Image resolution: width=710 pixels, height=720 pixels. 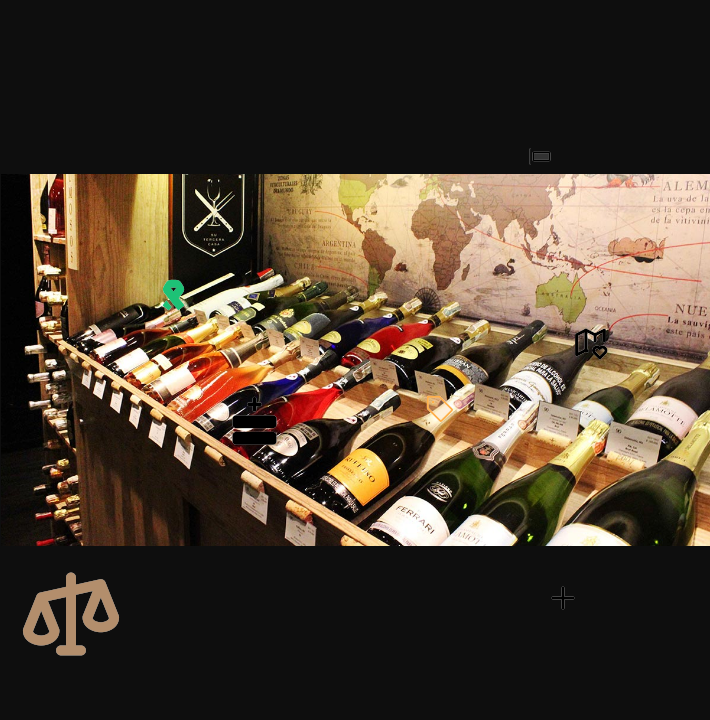 I want to click on align content to the left edge, so click(x=539, y=156).